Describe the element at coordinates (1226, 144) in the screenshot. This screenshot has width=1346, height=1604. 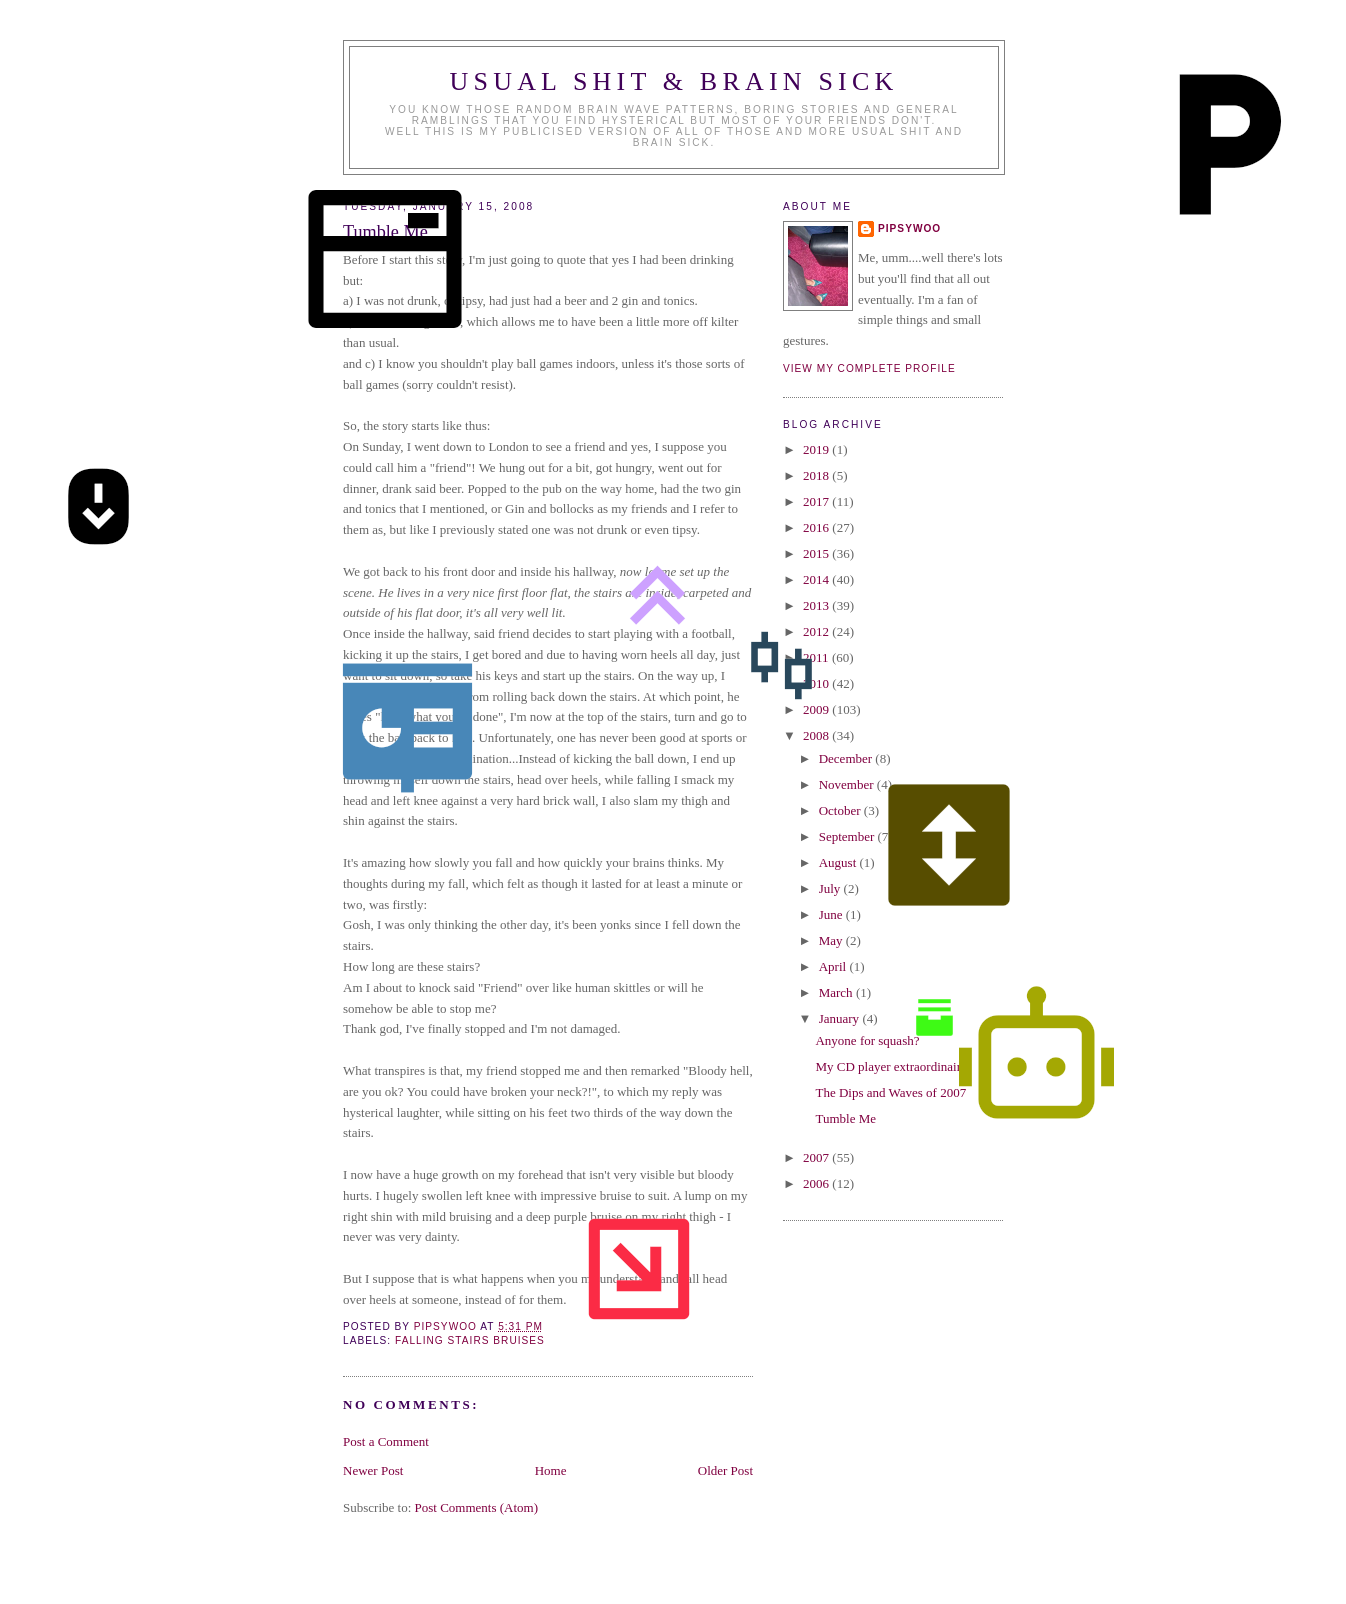
I see `indicates a parking area or facility` at that location.